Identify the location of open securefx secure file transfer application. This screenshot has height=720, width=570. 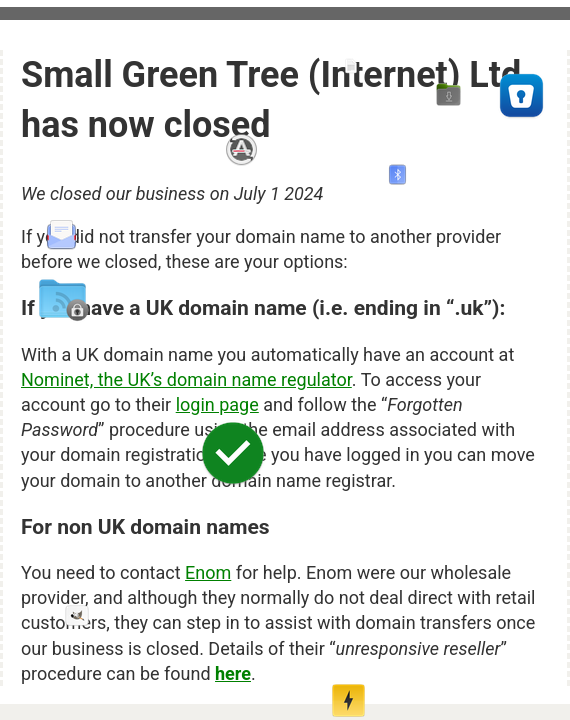
(62, 298).